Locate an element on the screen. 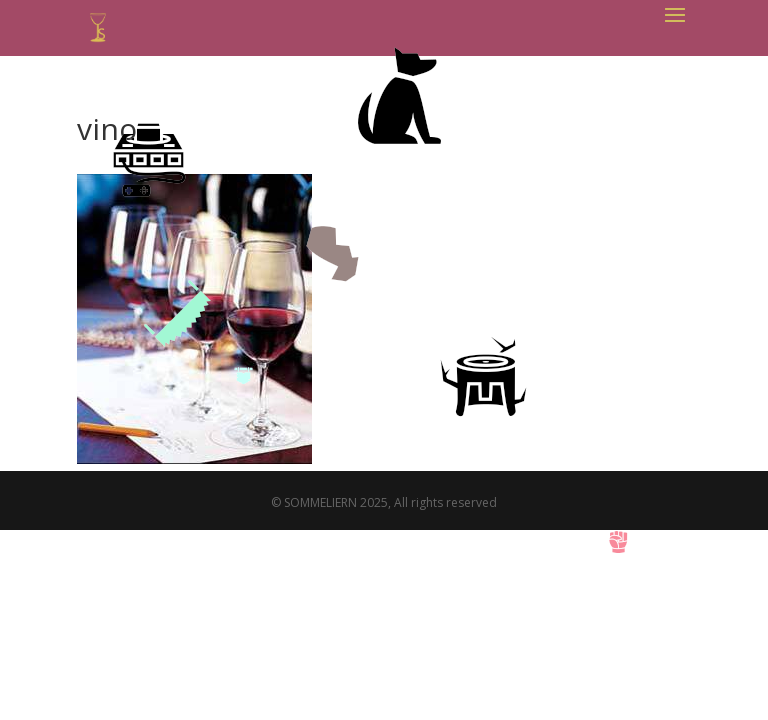  view shop or storefront location is located at coordinates (243, 375).